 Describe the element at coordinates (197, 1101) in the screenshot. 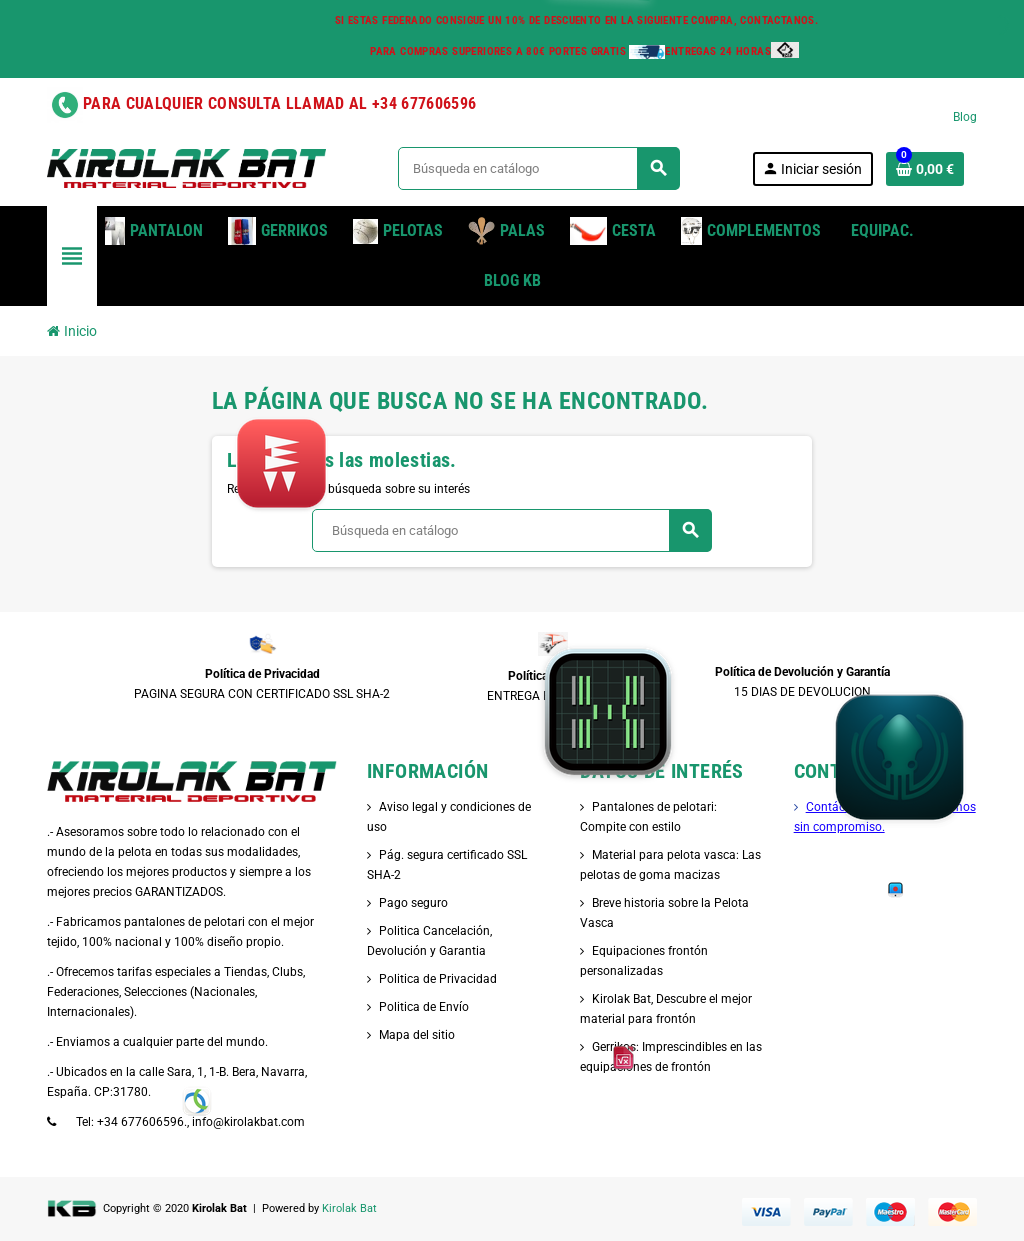

I see `open cisco anyconnect vpn client` at that location.